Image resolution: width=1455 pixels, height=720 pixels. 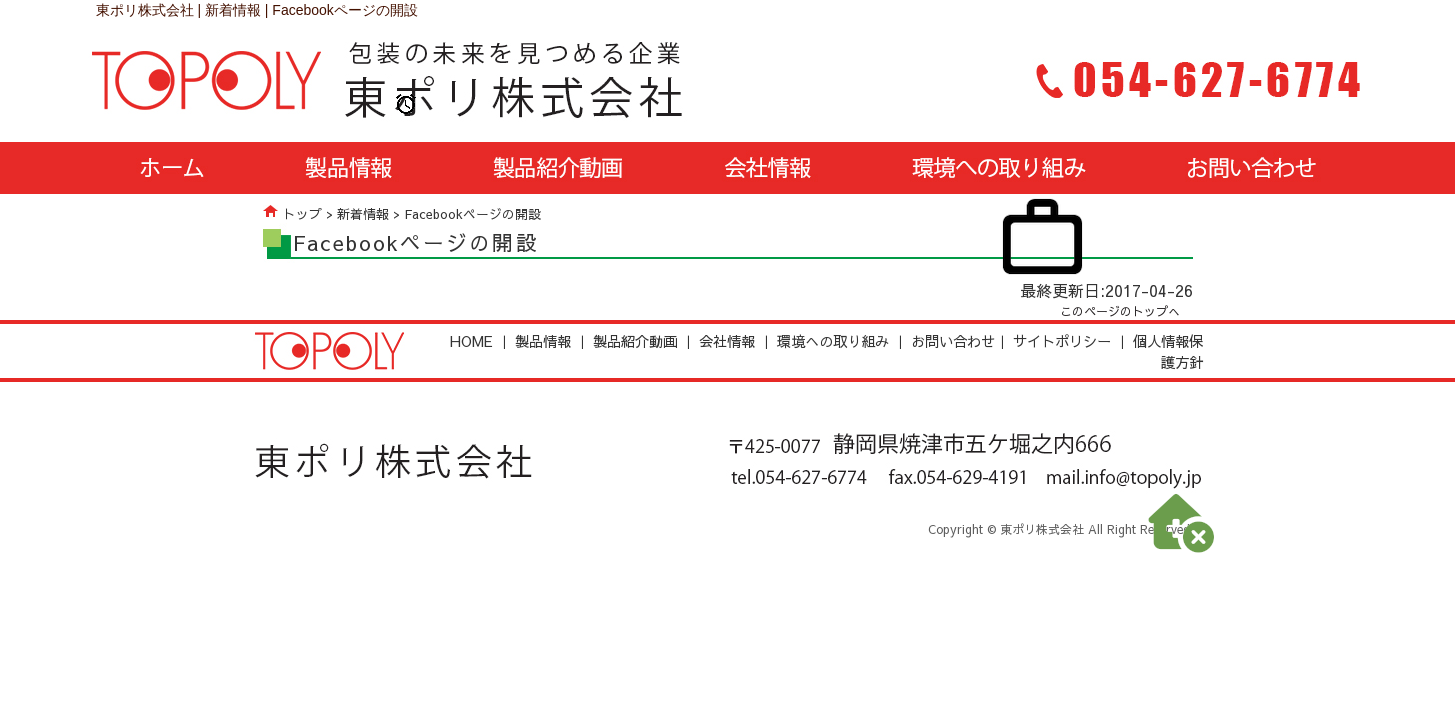 What do you see at coordinates (1042, 238) in the screenshot?
I see `view work or job-related content` at bounding box center [1042, 238].